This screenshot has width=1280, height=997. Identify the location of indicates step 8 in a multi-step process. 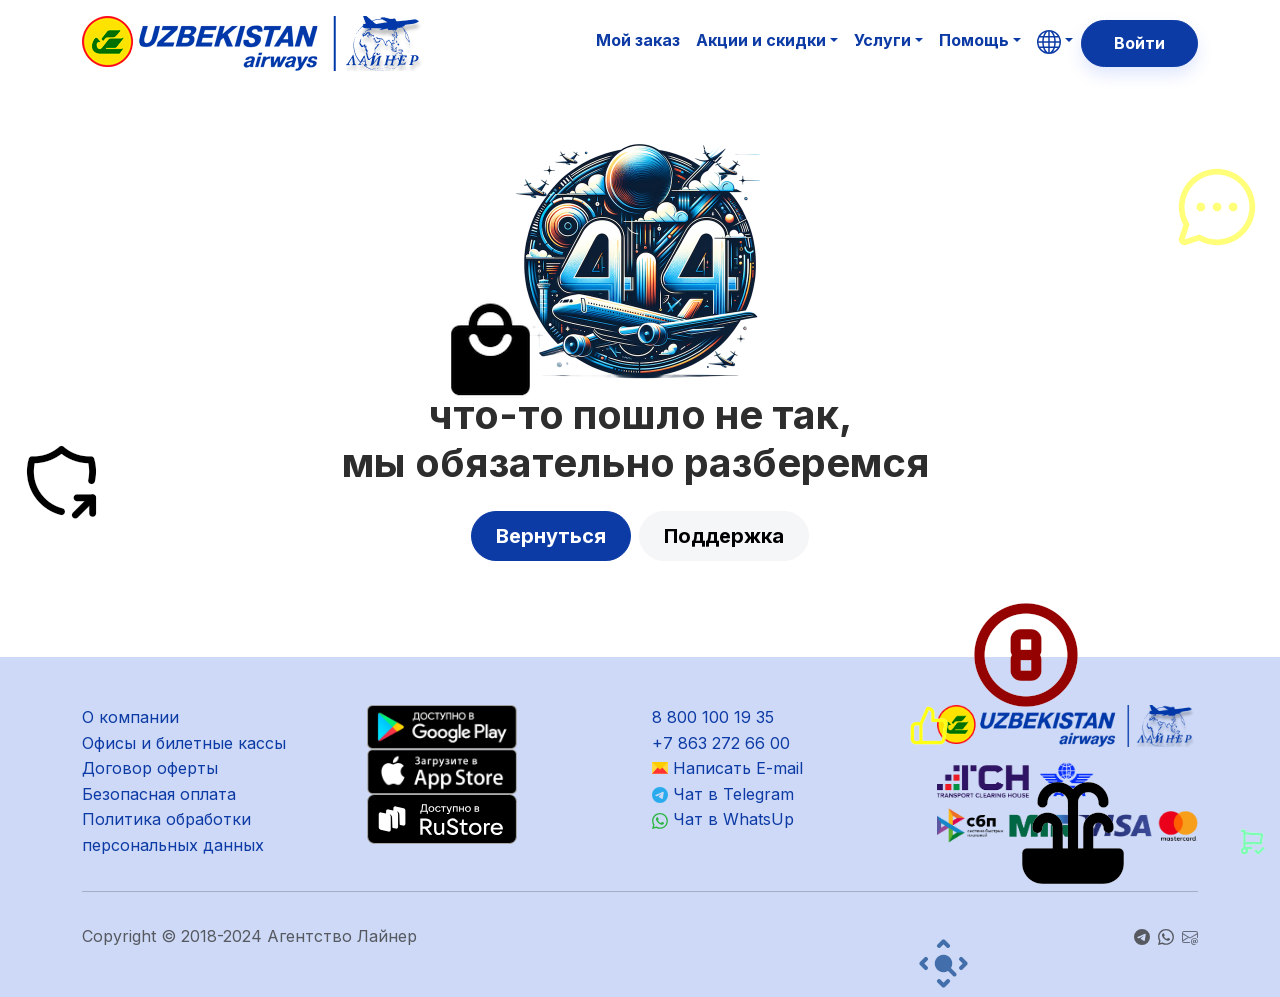
(1026, 655).